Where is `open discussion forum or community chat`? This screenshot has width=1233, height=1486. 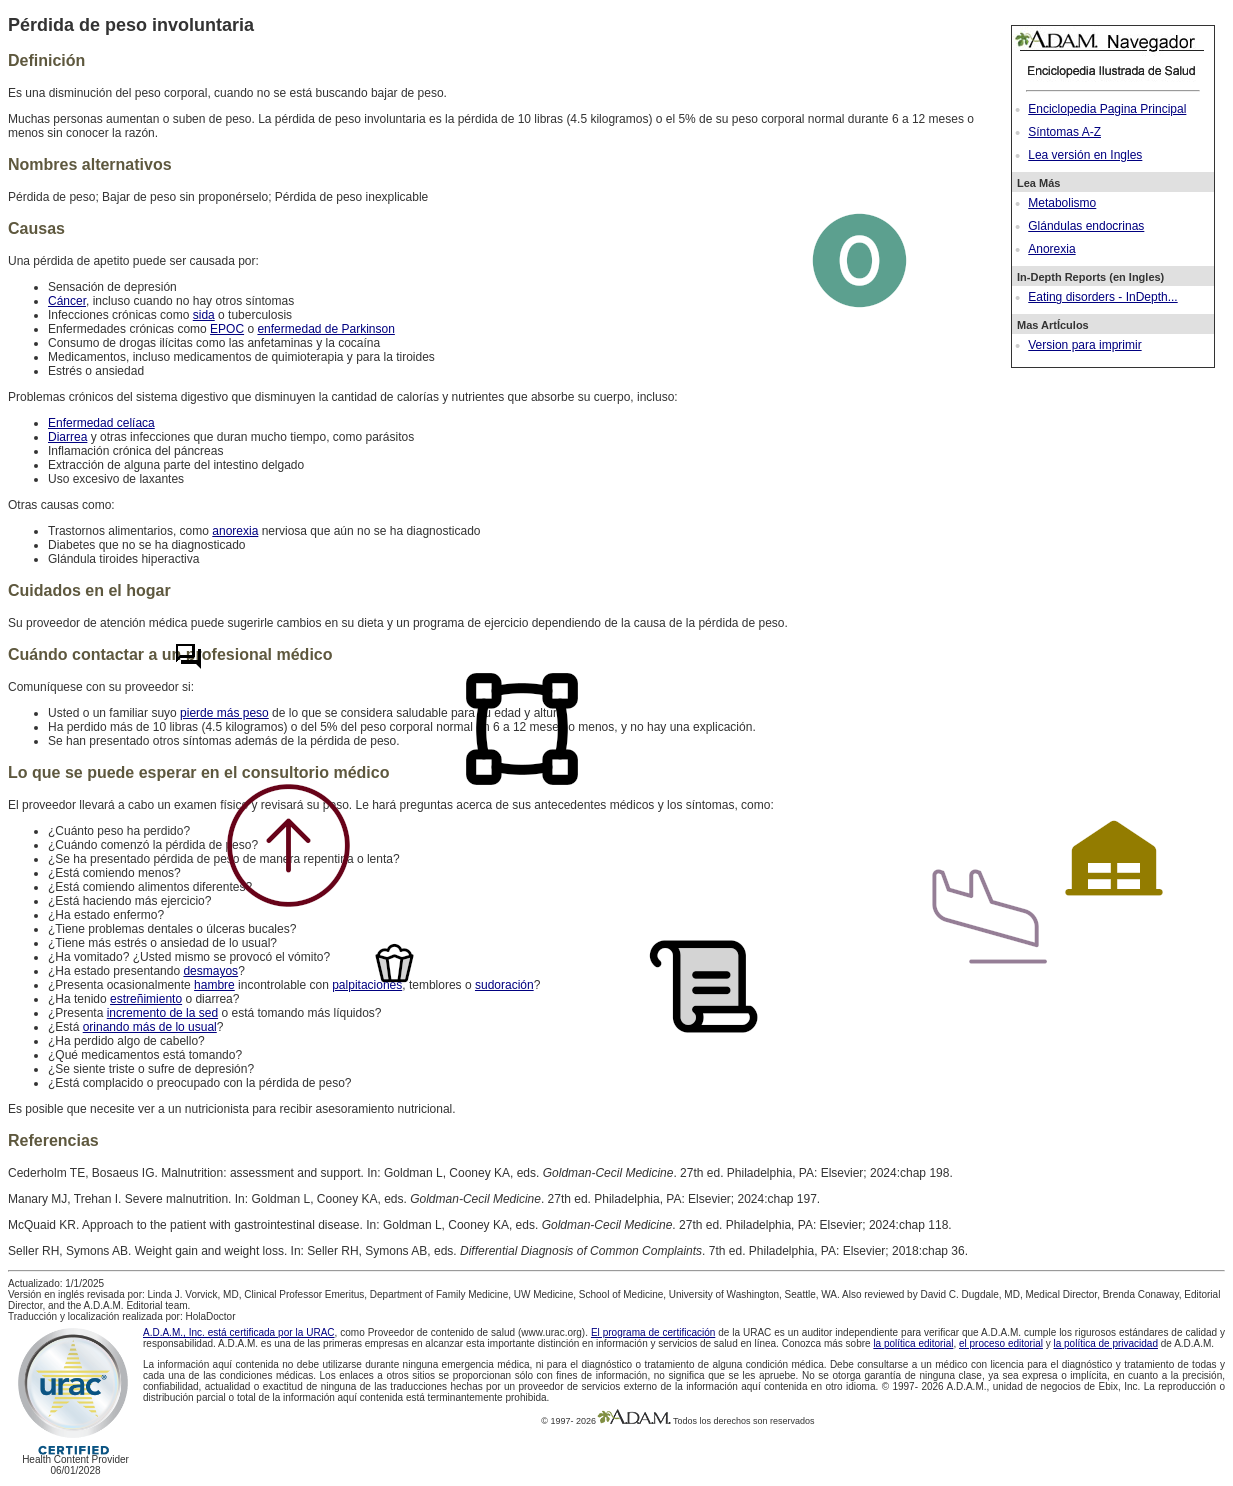 open discussion forum or community chat is located at coordinates (188, 656).